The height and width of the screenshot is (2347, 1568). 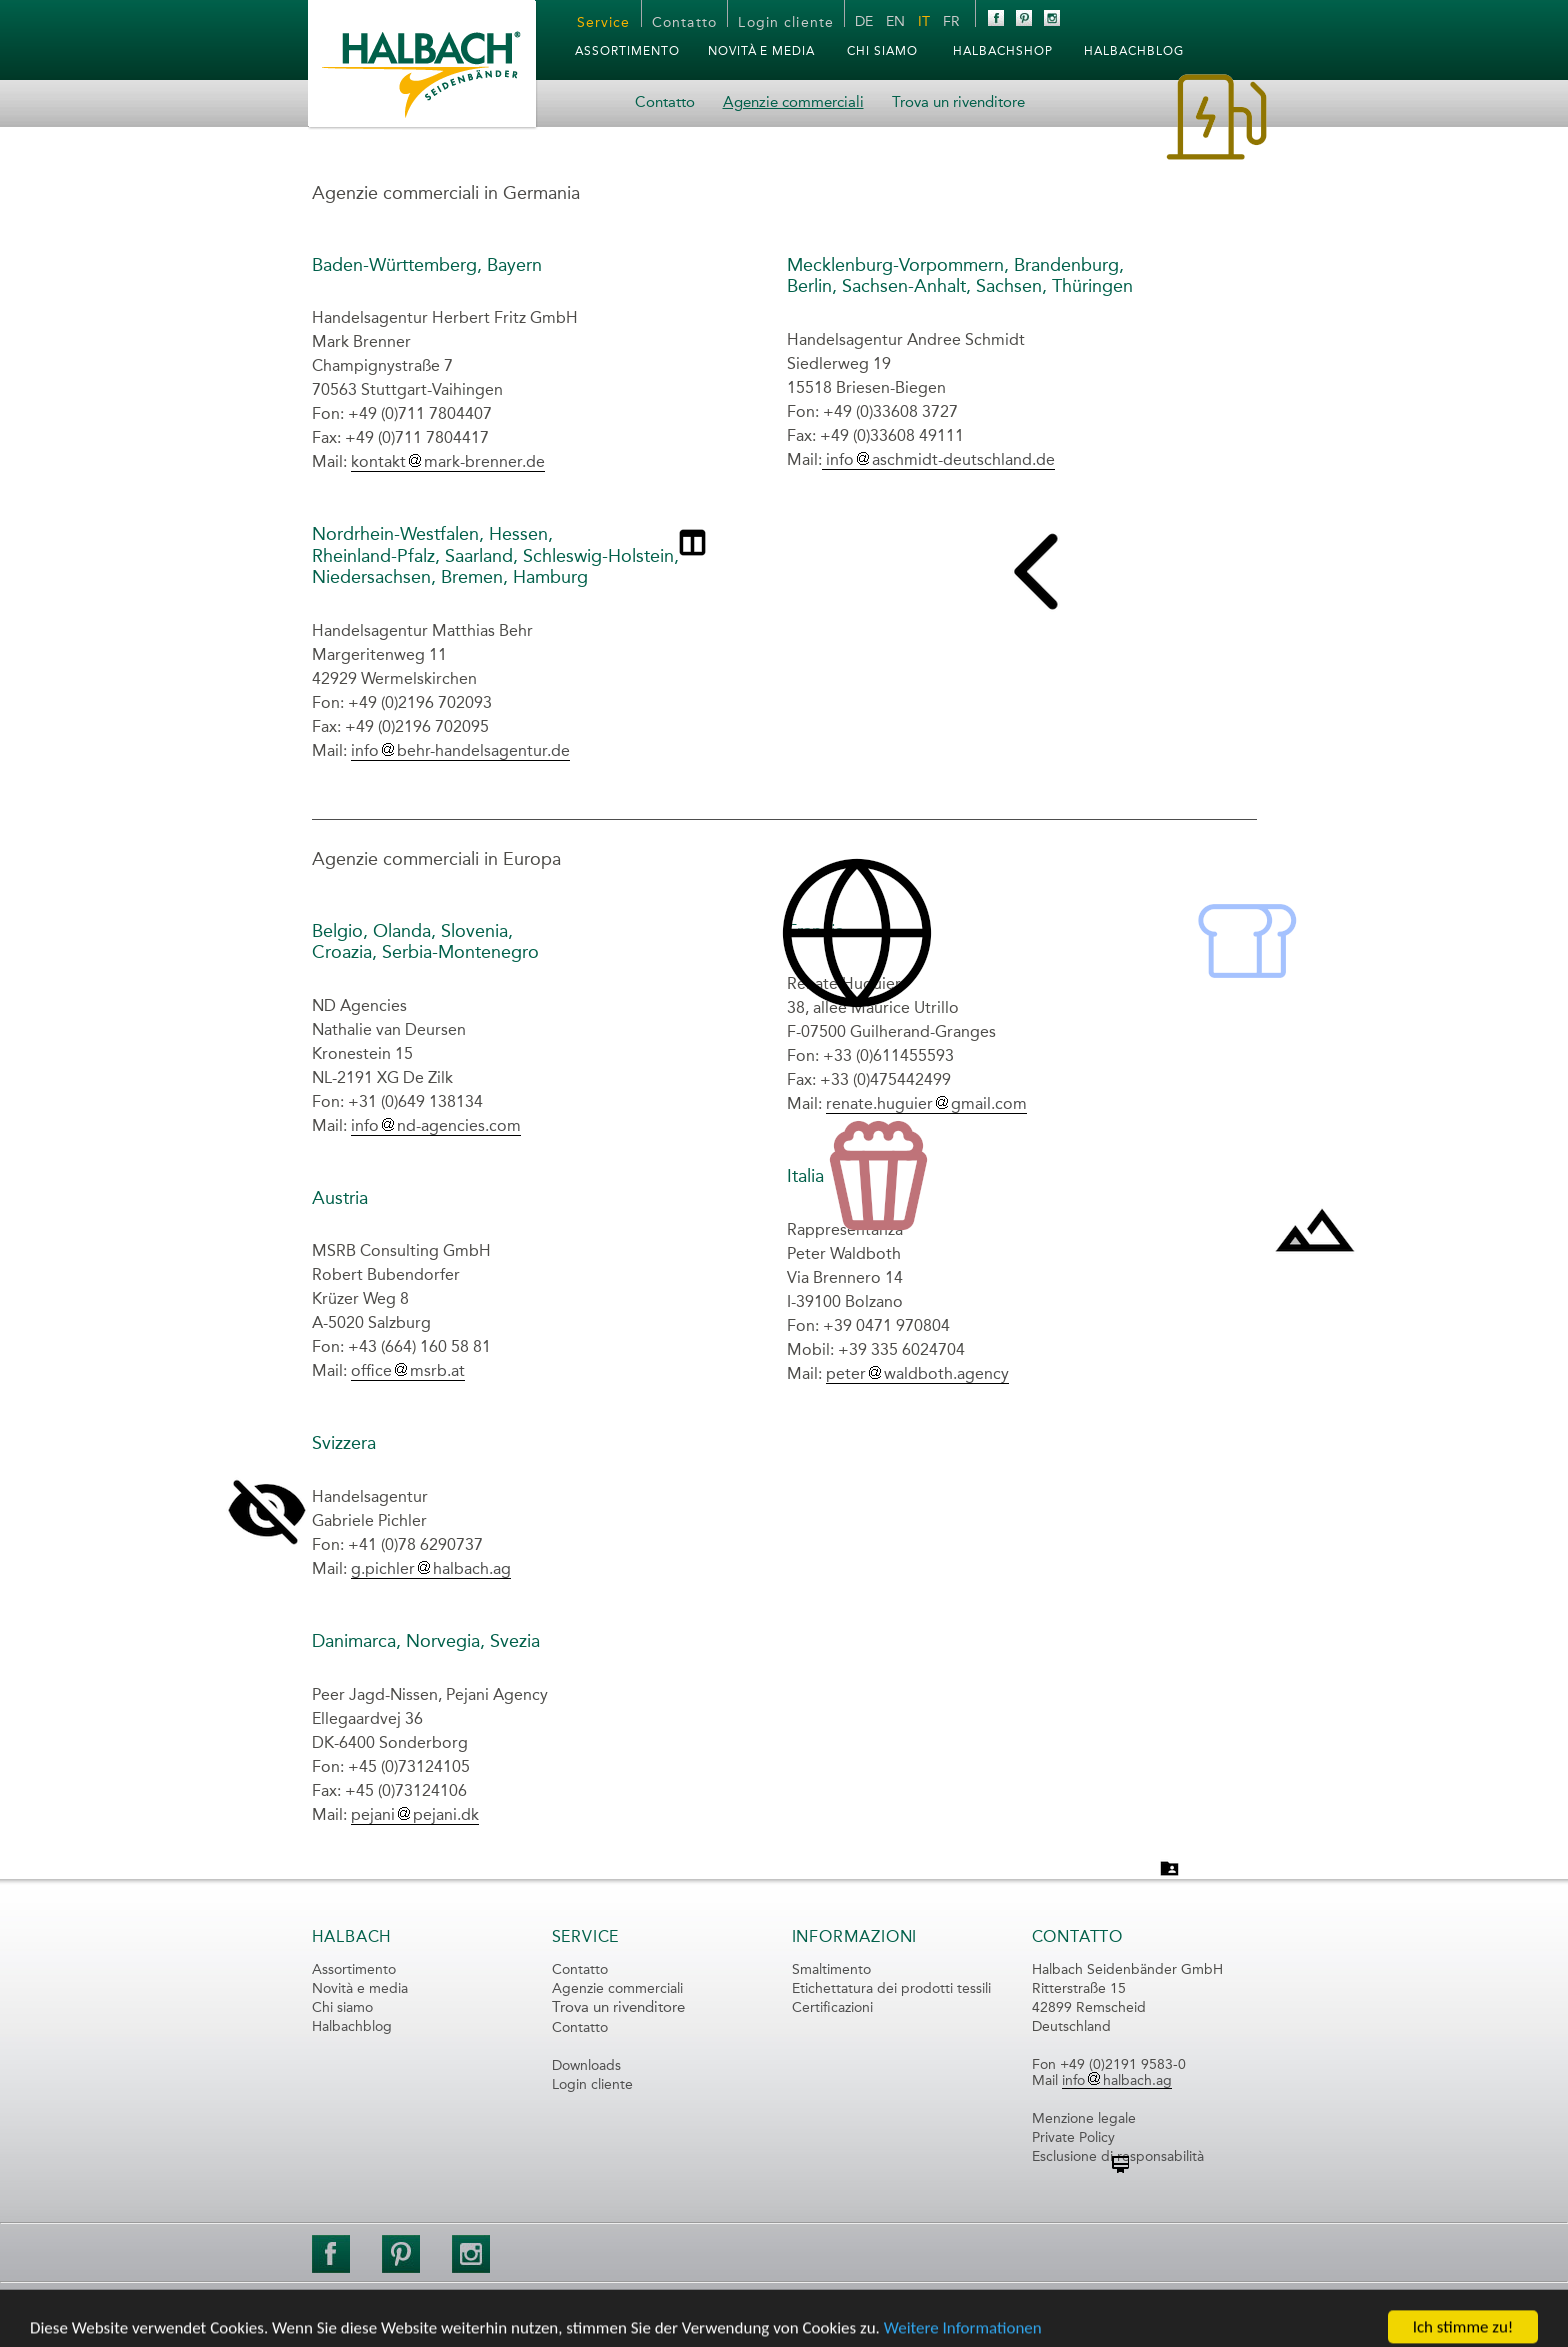 I want to click on go back to the previous screen, so click(x=1037, y=571).